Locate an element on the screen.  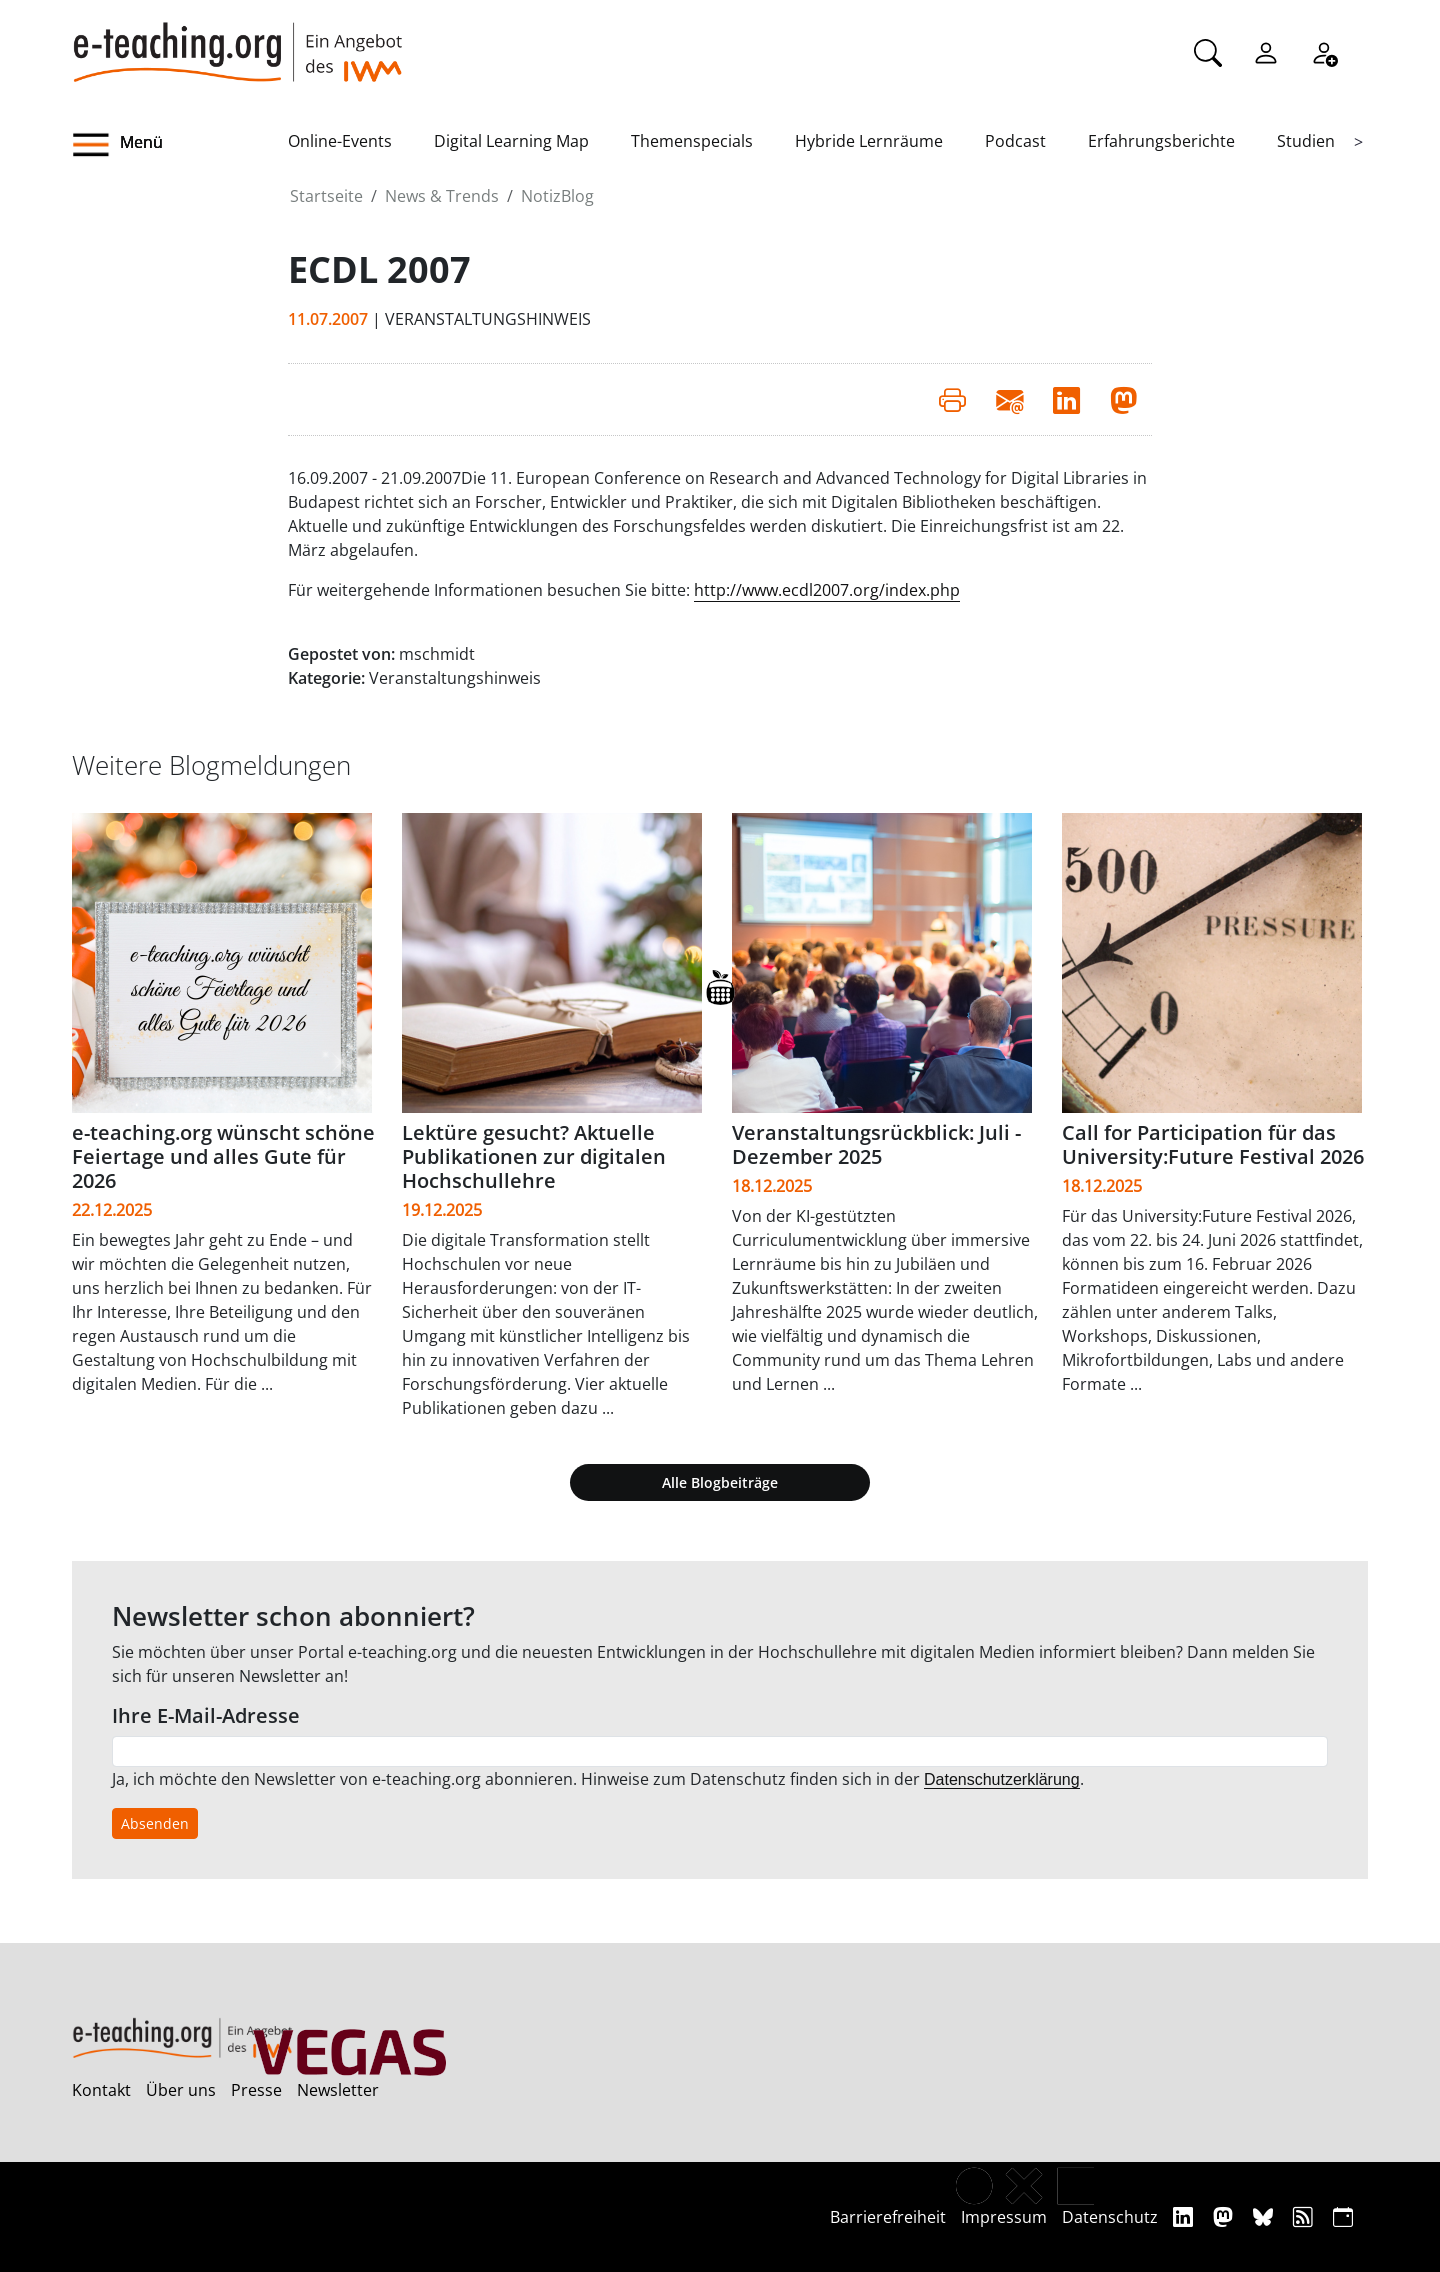
nutritionix logo is located at coordinates (720, 987).